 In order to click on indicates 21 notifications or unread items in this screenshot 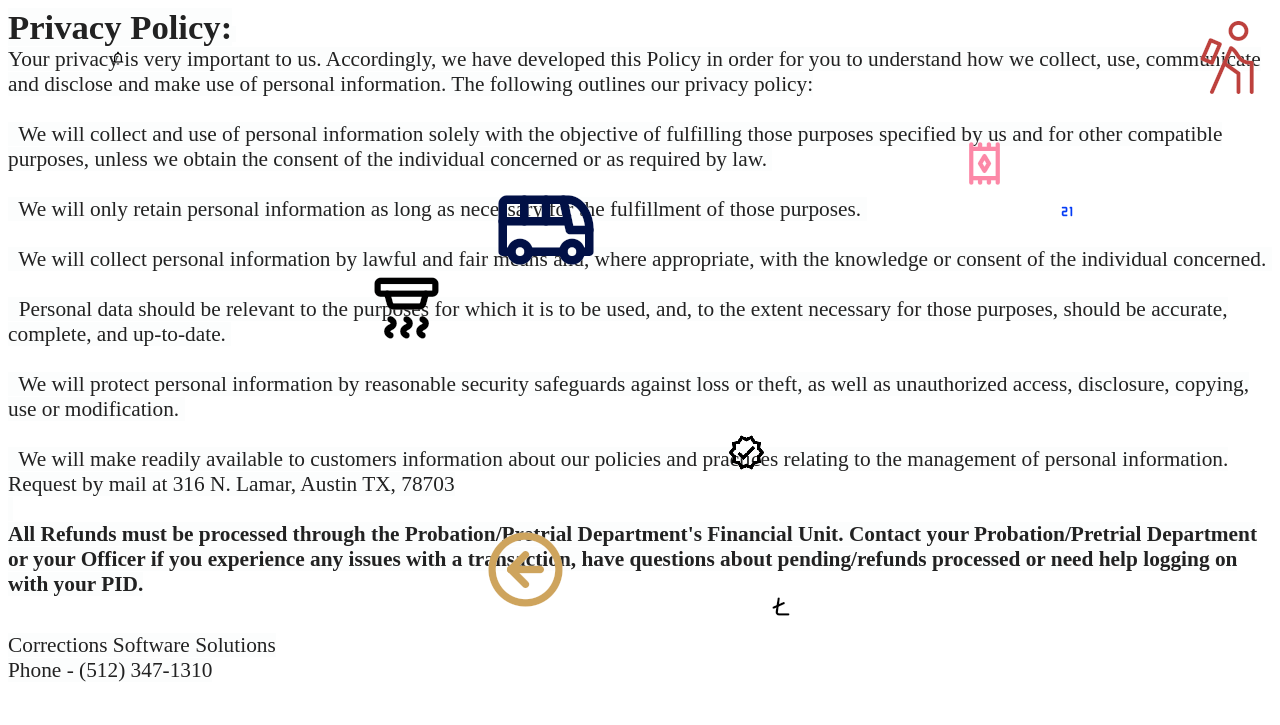, I will do `click(1067, 211)`.